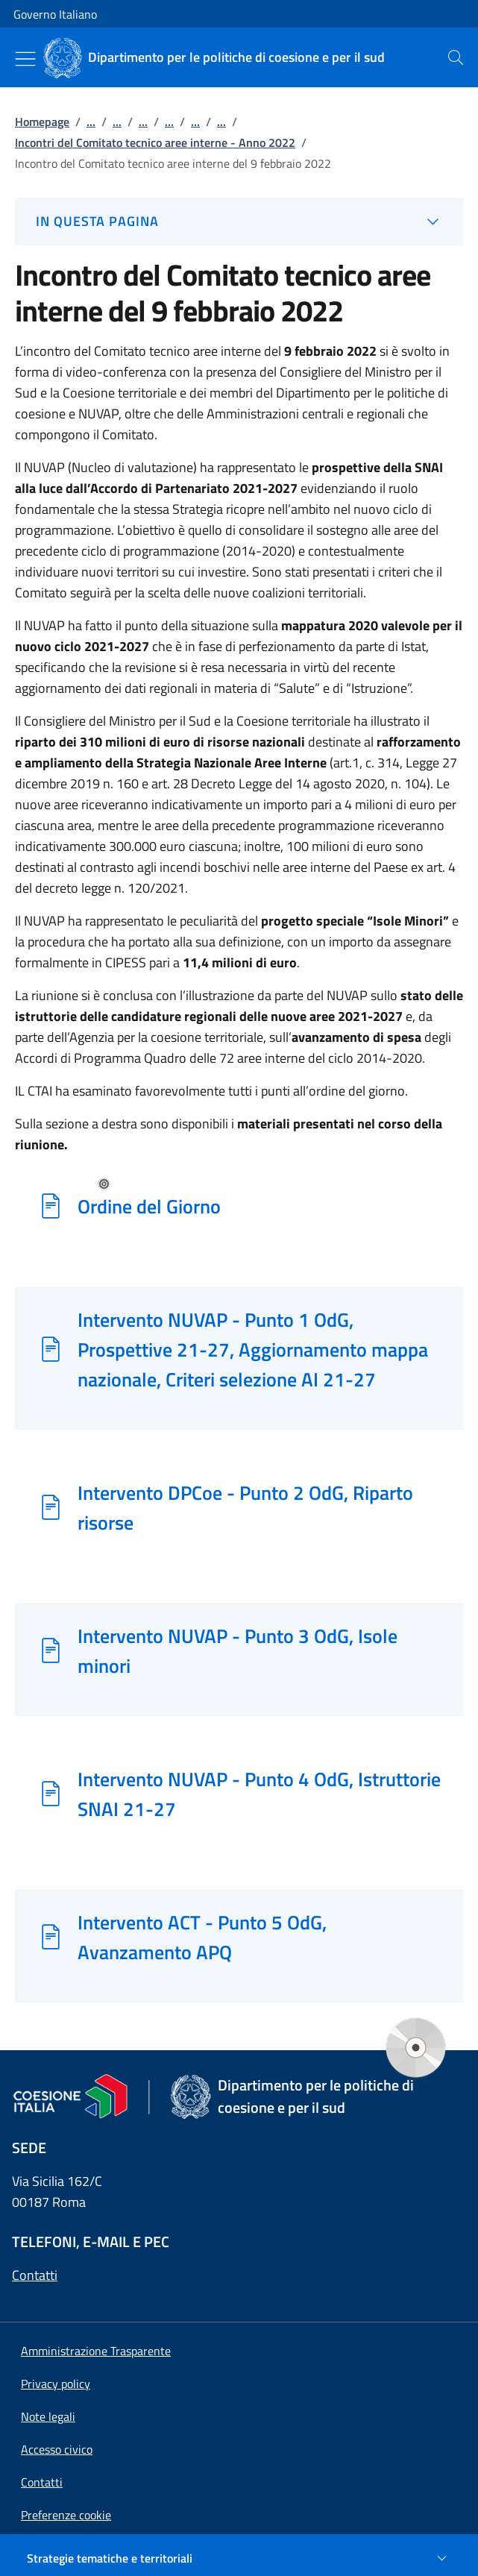  Describe the element at coordinates (415, 2047) in the screenshot. I see `access DVD-R disc drive` at that location.